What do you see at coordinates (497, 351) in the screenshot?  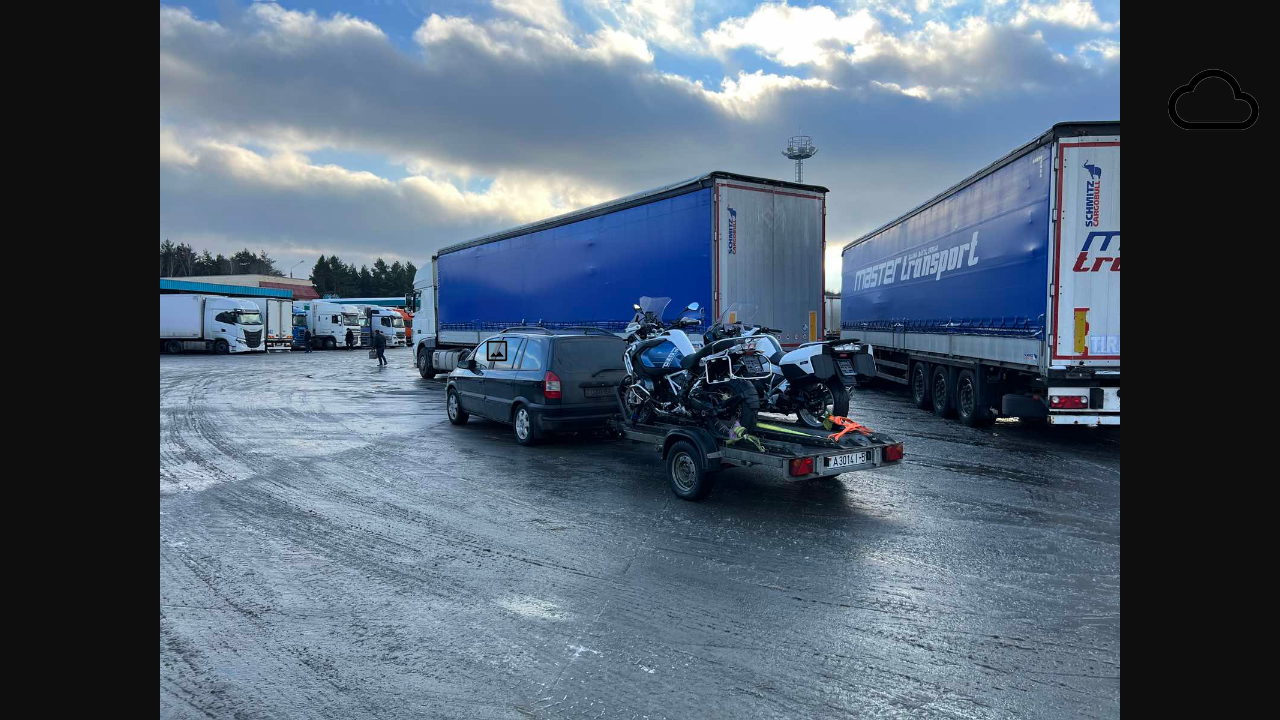 I see `view photos or images` at bounding box center [497, 351].